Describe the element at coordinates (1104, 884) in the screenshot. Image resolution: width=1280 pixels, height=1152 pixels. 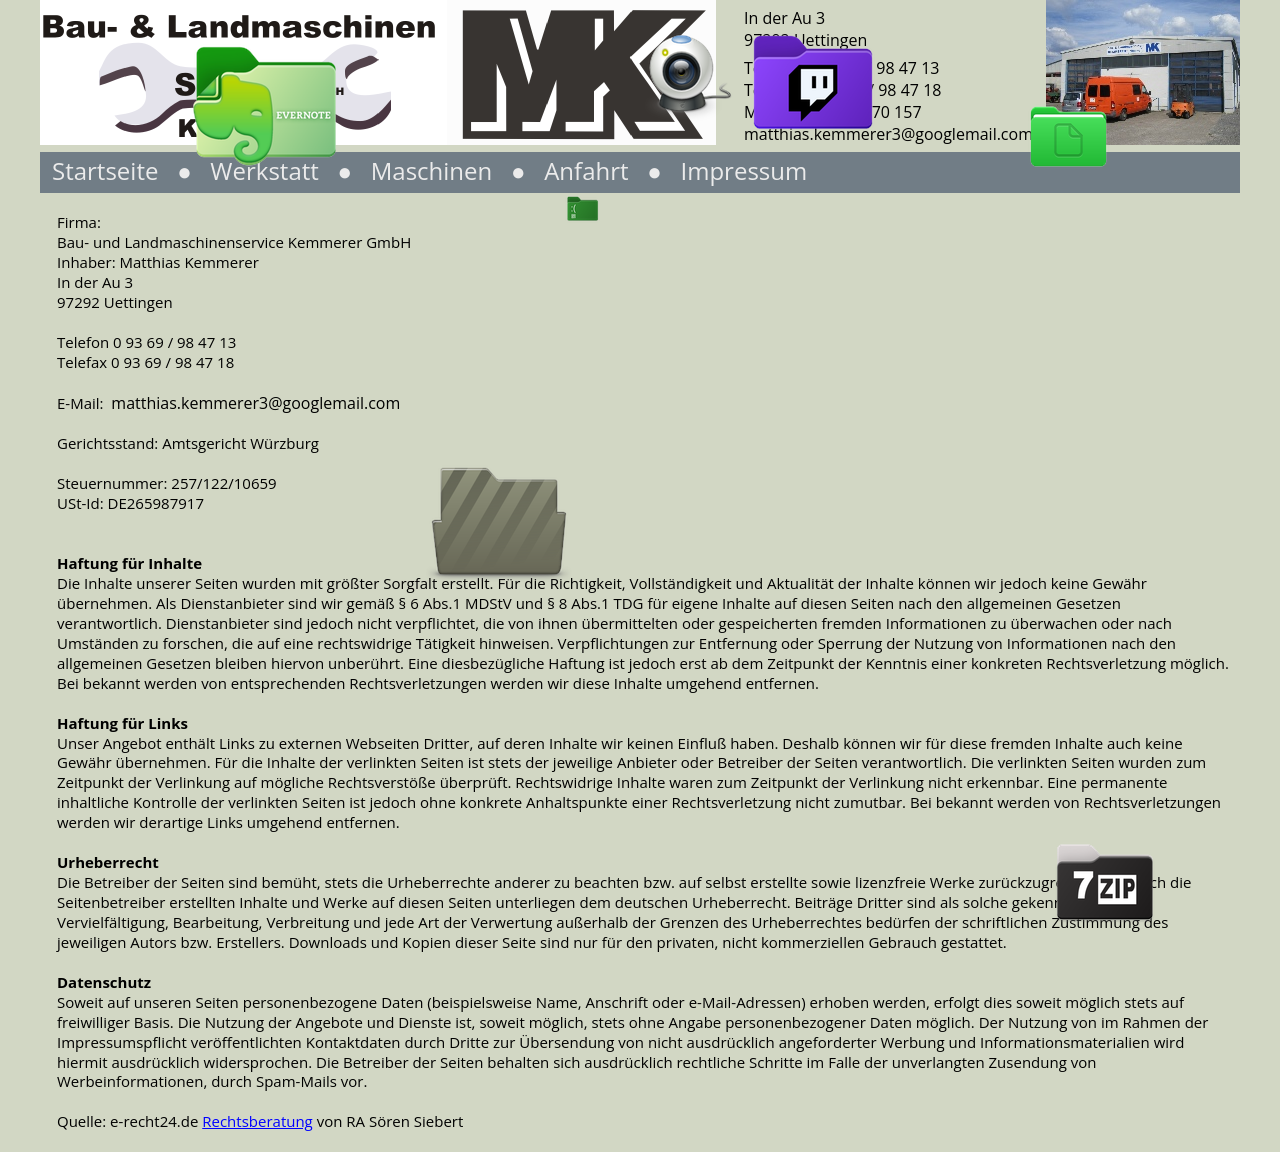
I see `open folder containing 7-zip compressed files` at that location.